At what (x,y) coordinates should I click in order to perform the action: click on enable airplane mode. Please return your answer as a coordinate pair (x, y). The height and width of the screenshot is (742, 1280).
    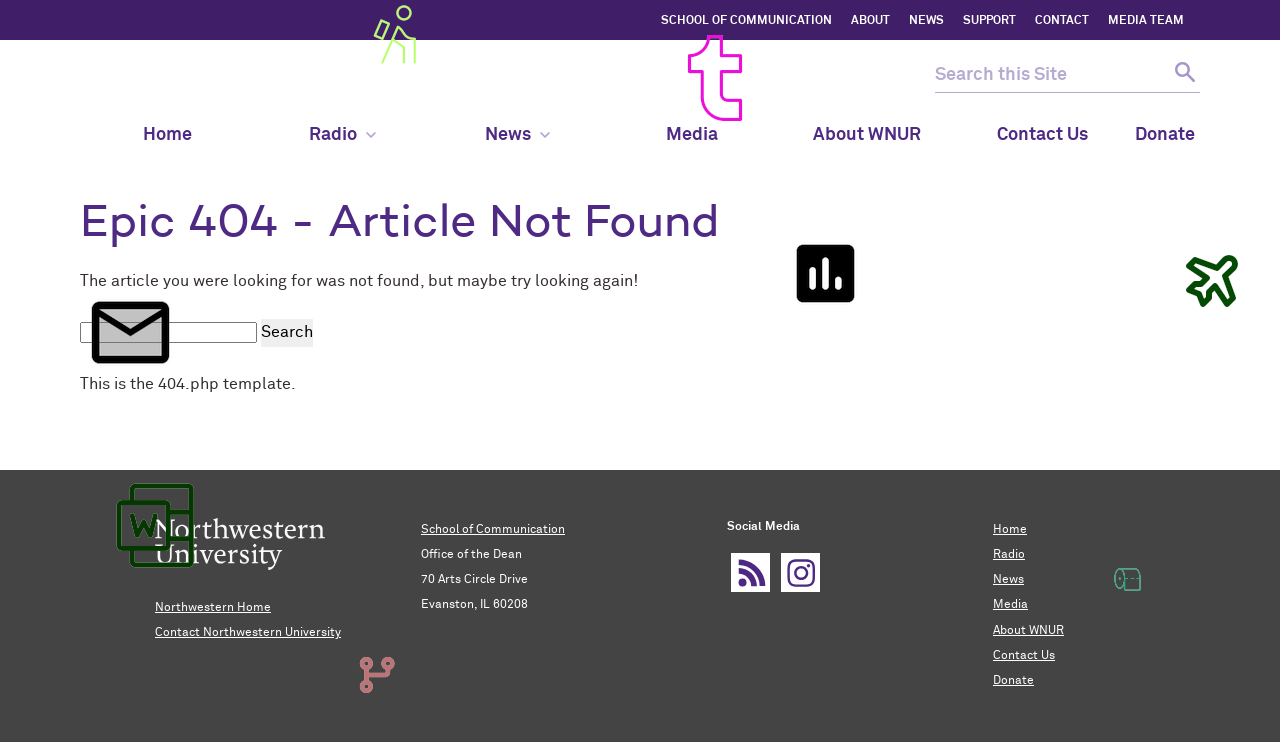
    Looking at the image, I should click on (1213, 280).